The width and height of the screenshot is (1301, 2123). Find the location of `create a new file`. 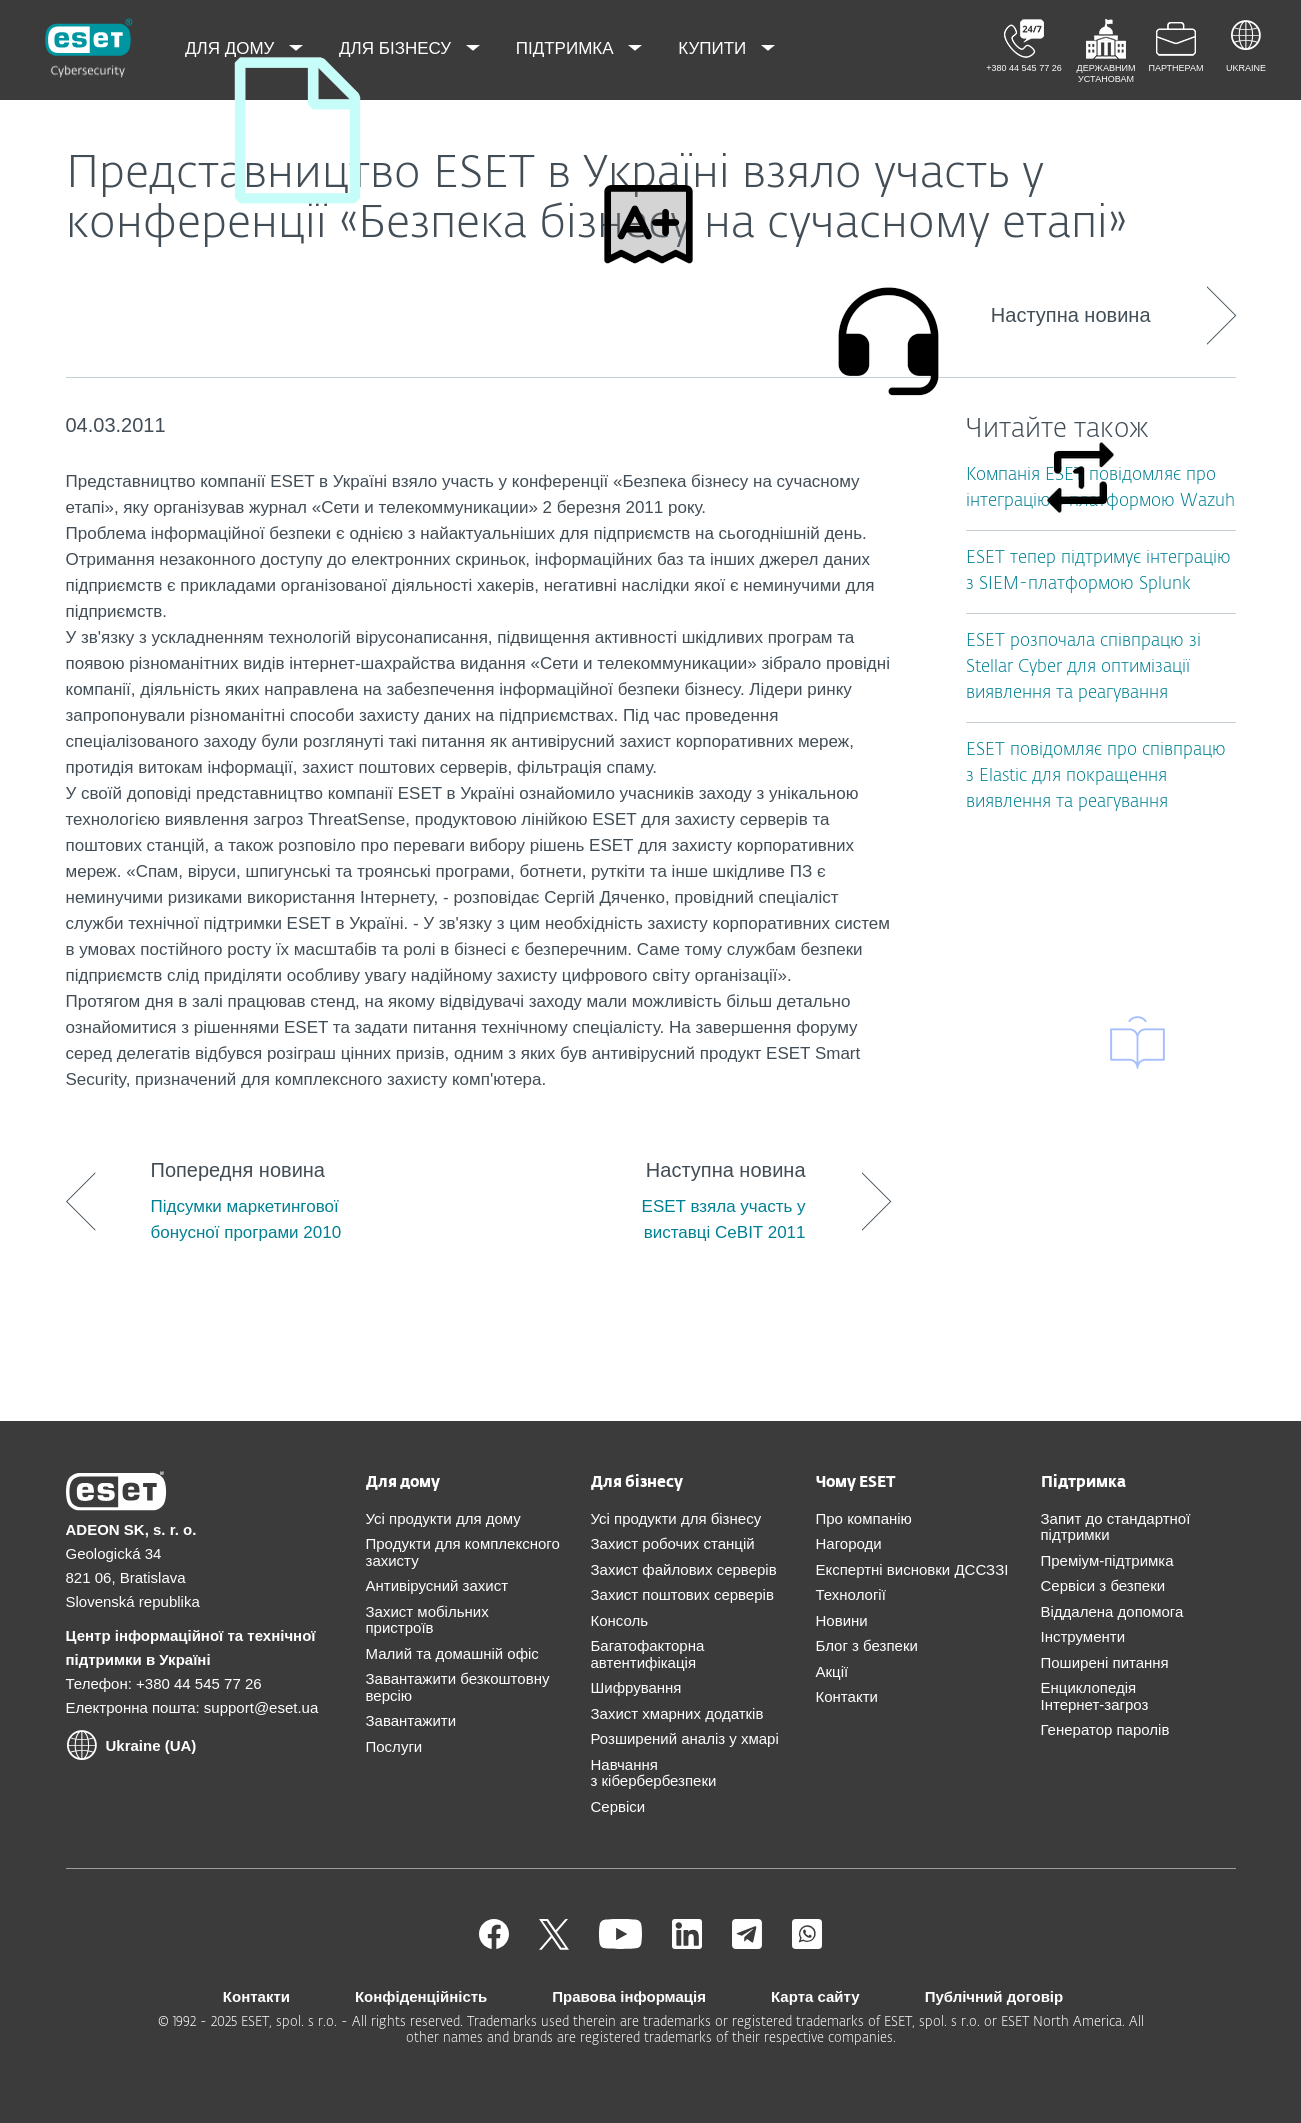

create a new file is located at coordinates (297, 130).